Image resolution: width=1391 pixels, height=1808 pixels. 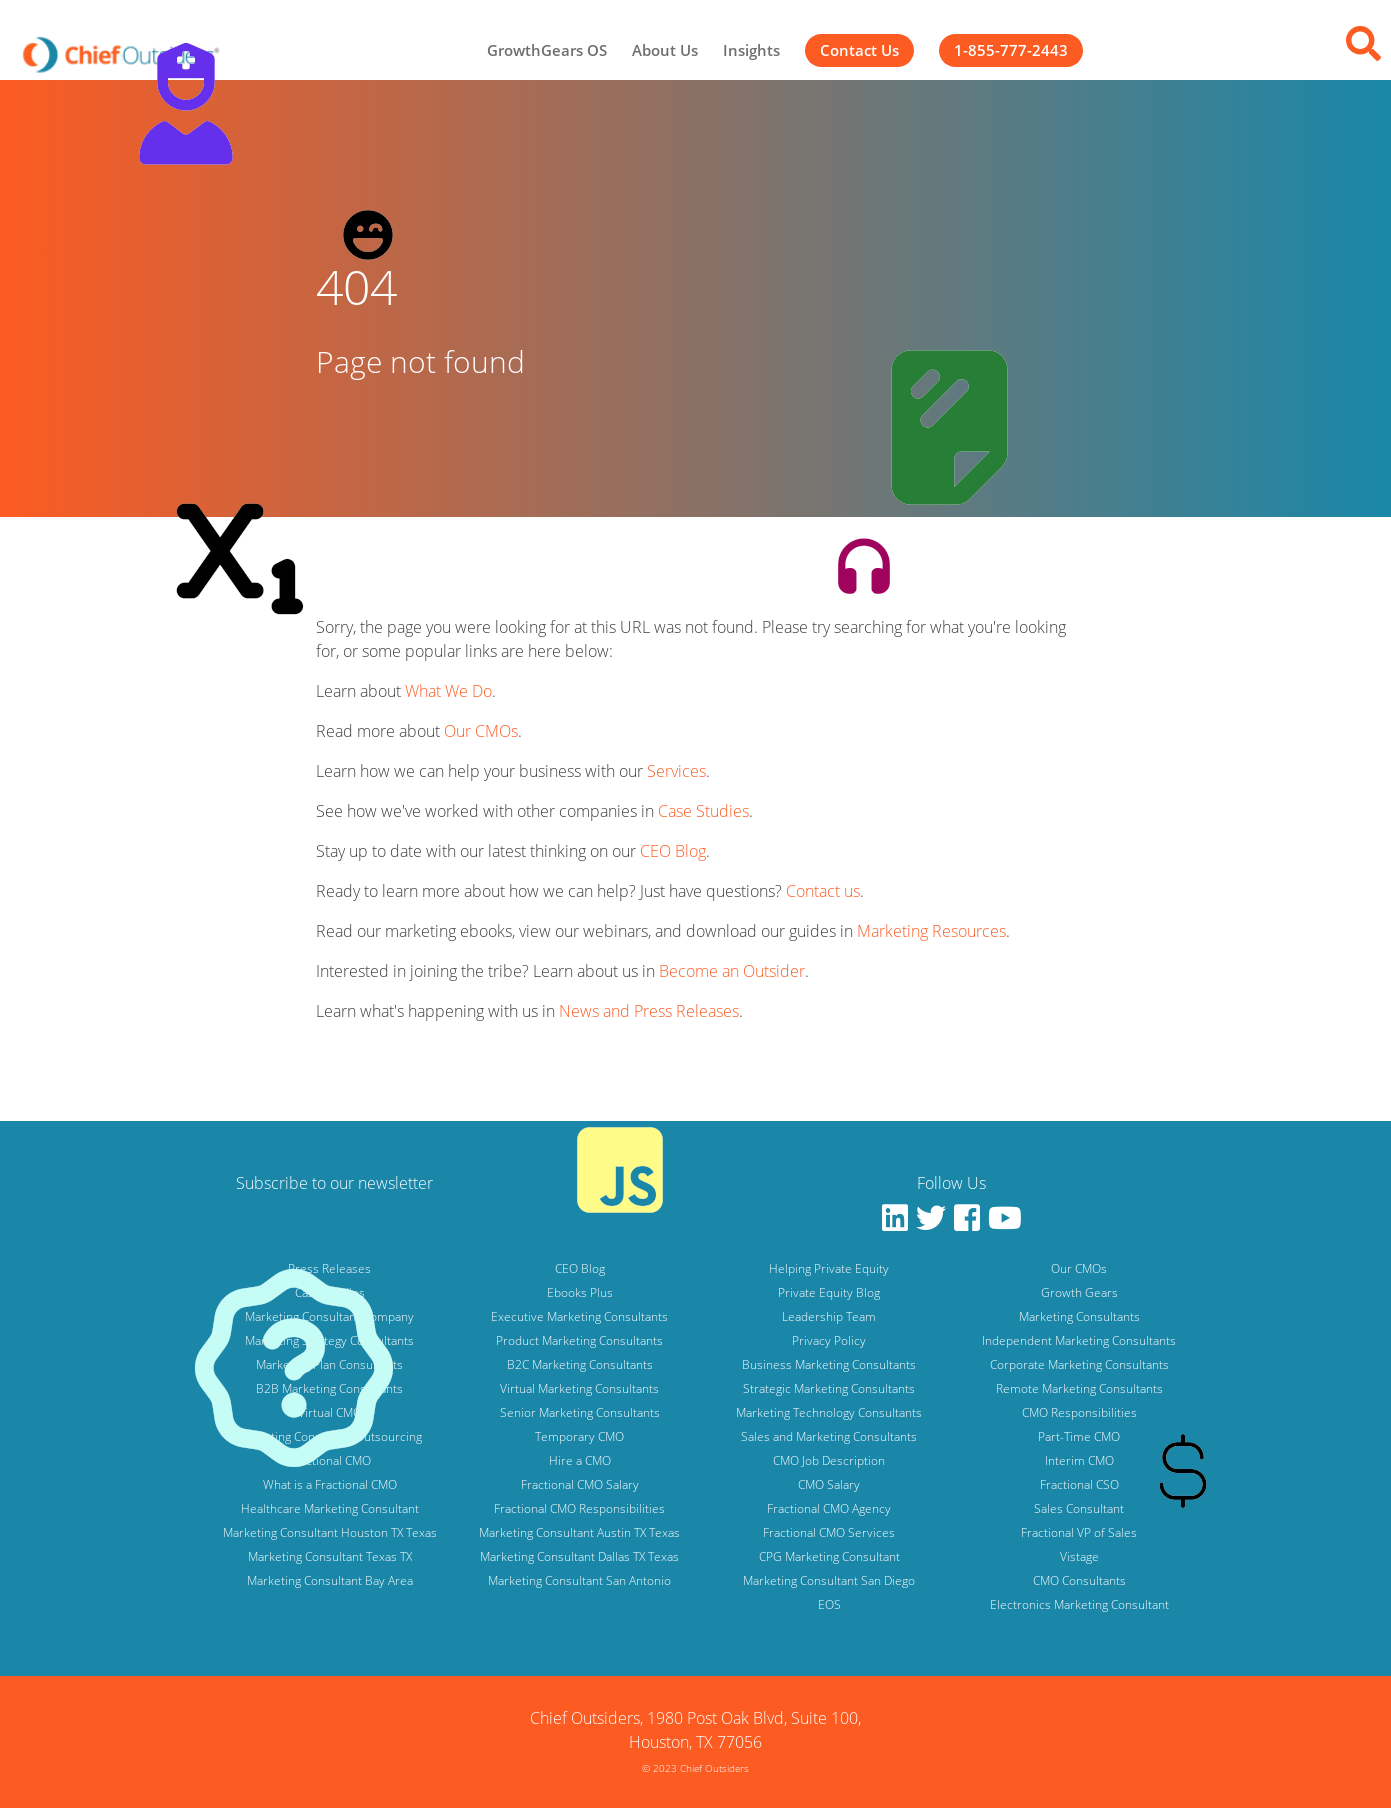 I want to click on view account balance or financial information, so click(x=1183, y=1471).